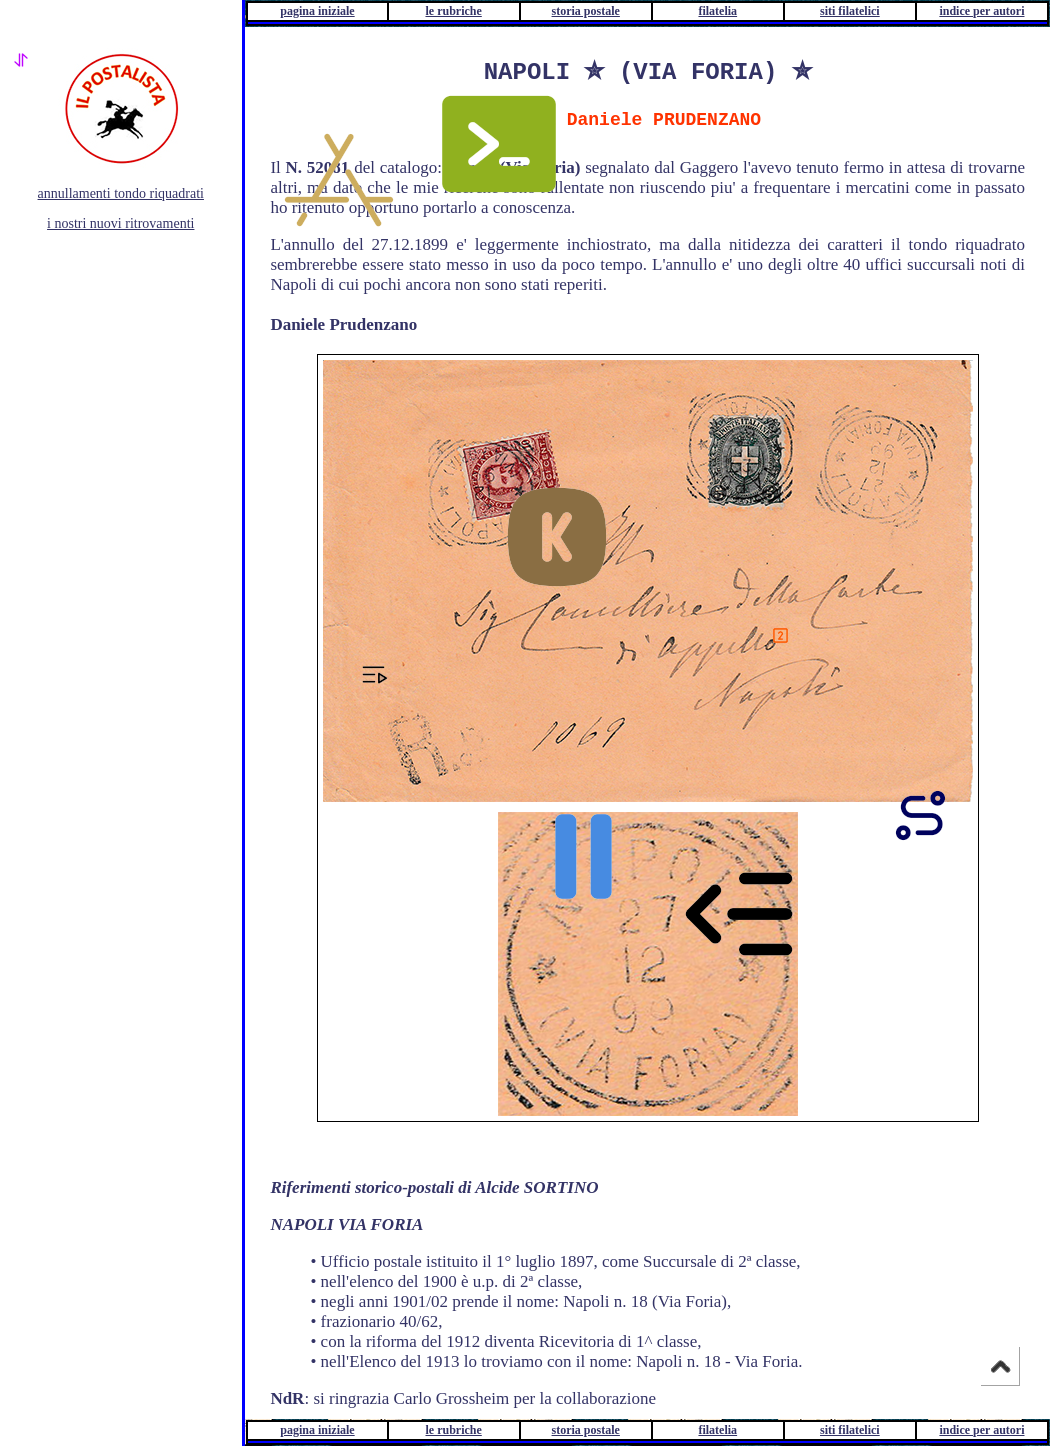 This screenshot has height=1446, width=1050. Describe the element at coordinates (21, 60) in the screenshot. I see `transfer data between devices` at that location.